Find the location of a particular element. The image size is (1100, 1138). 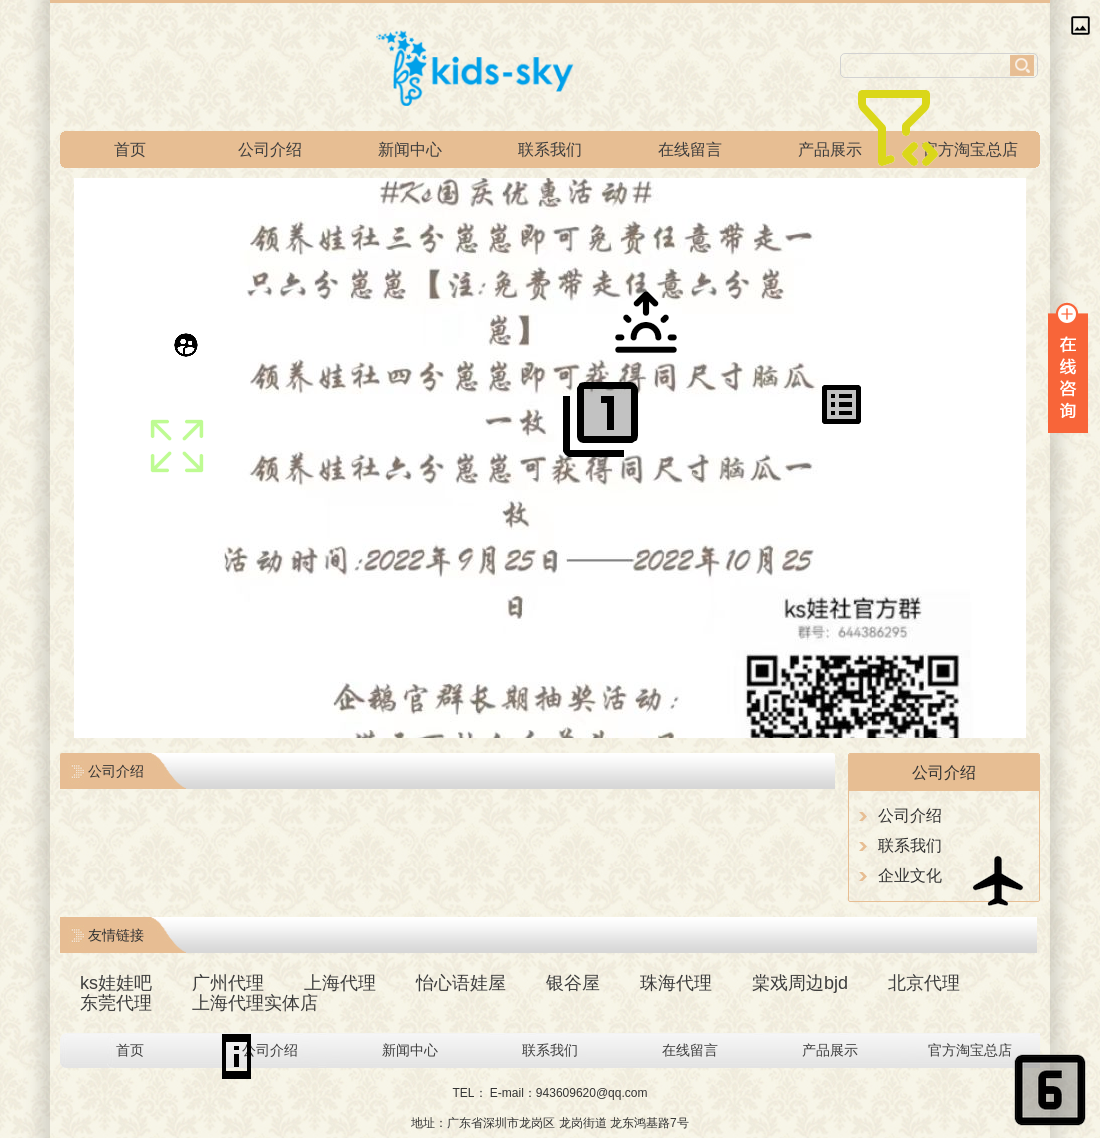

filter results using code or custom query is located at coordinates (894, 126).